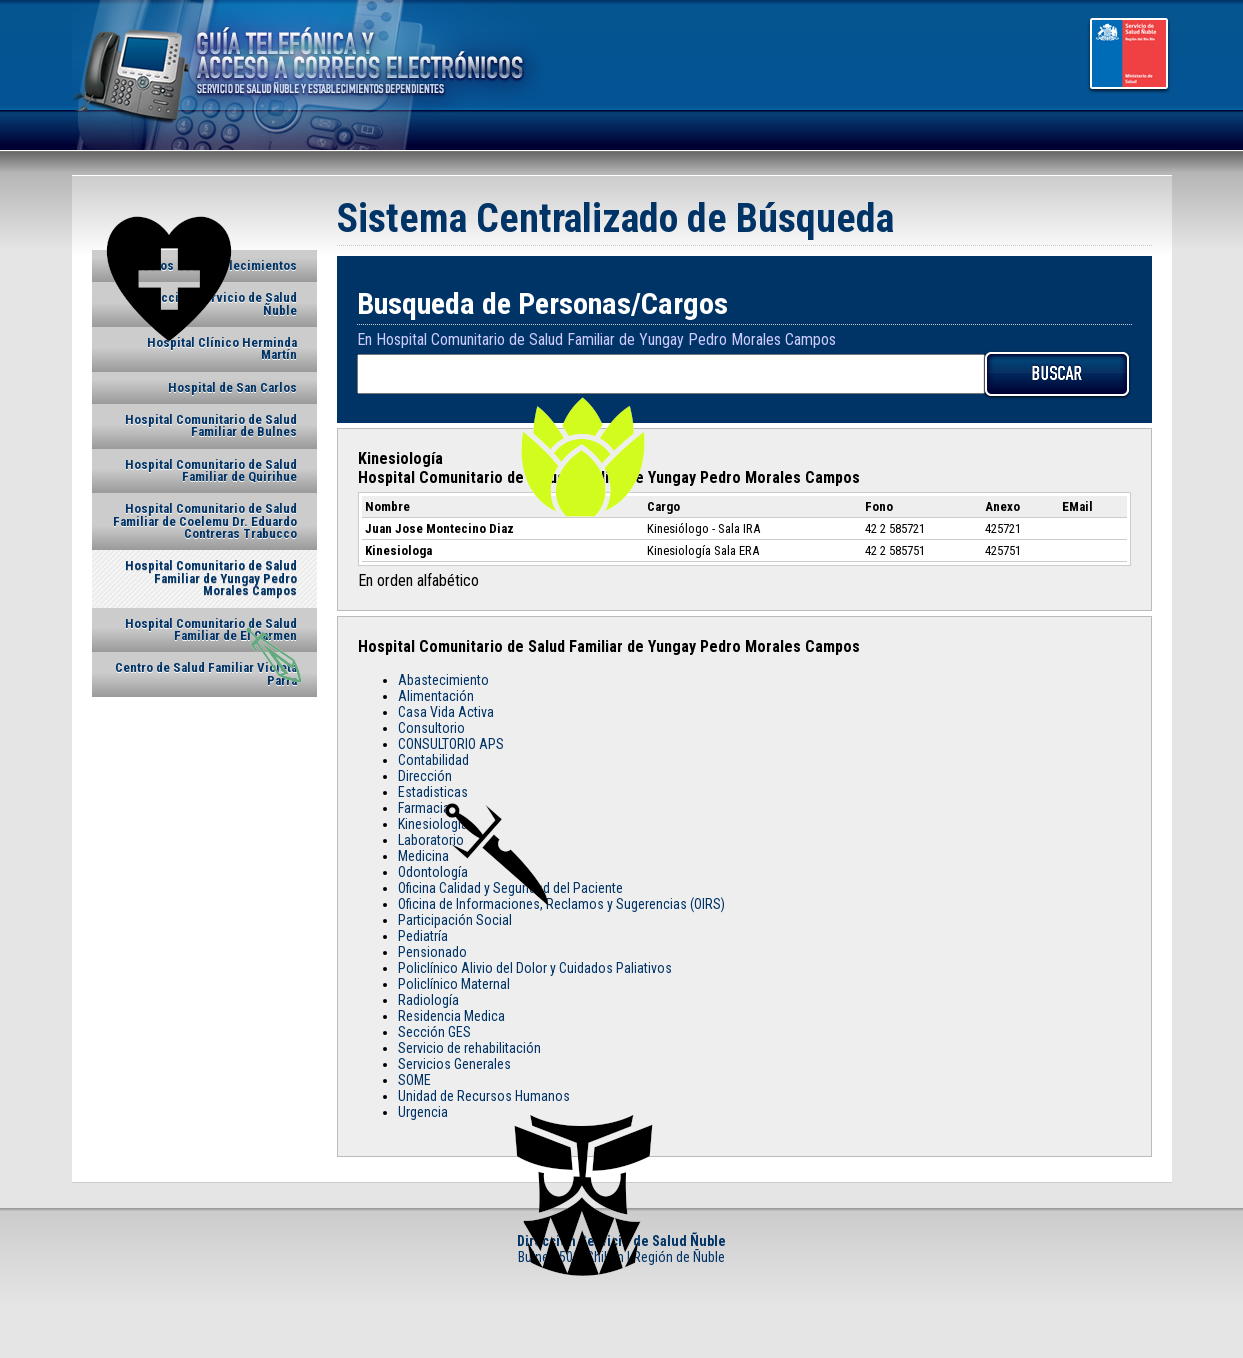  I want to click on select a ritual or sacrifice action in a game, so click(496, 854).